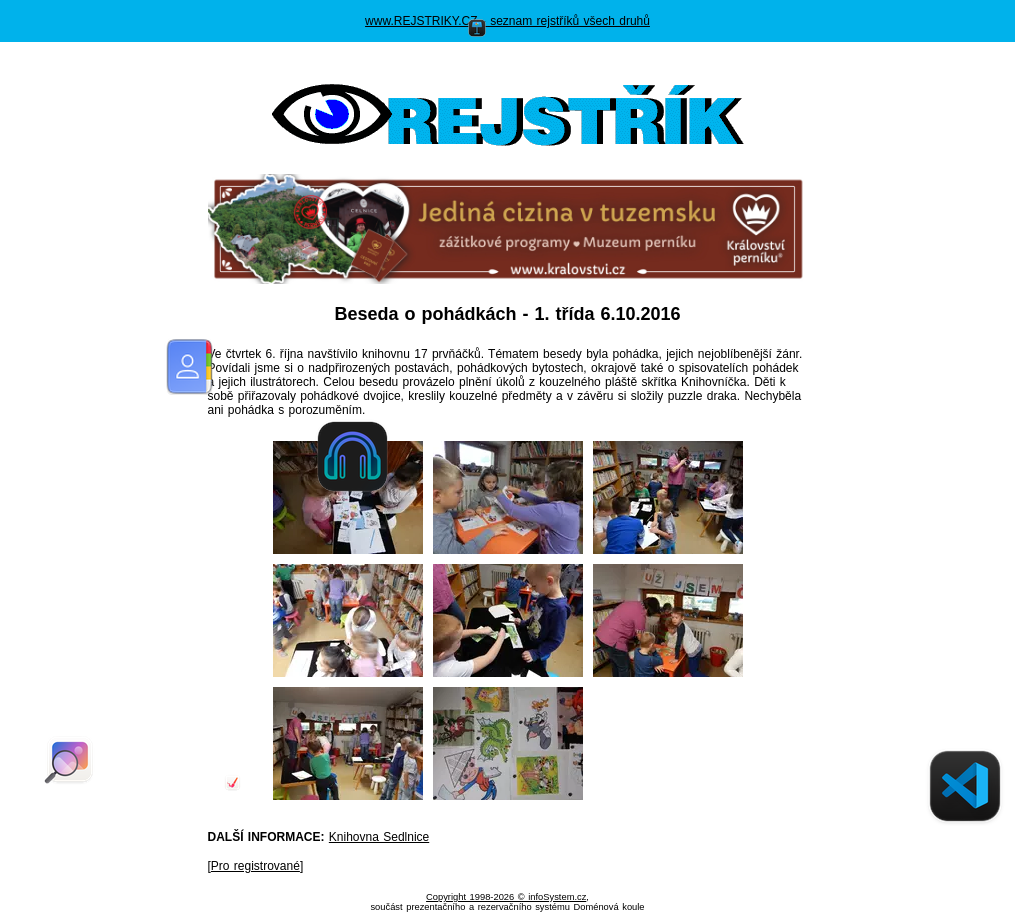 The width and height of the screenshot is (1015, 912). Describe the element at coordinates (189, 366) in the screenshot. I see `open the contacts app` at that location.